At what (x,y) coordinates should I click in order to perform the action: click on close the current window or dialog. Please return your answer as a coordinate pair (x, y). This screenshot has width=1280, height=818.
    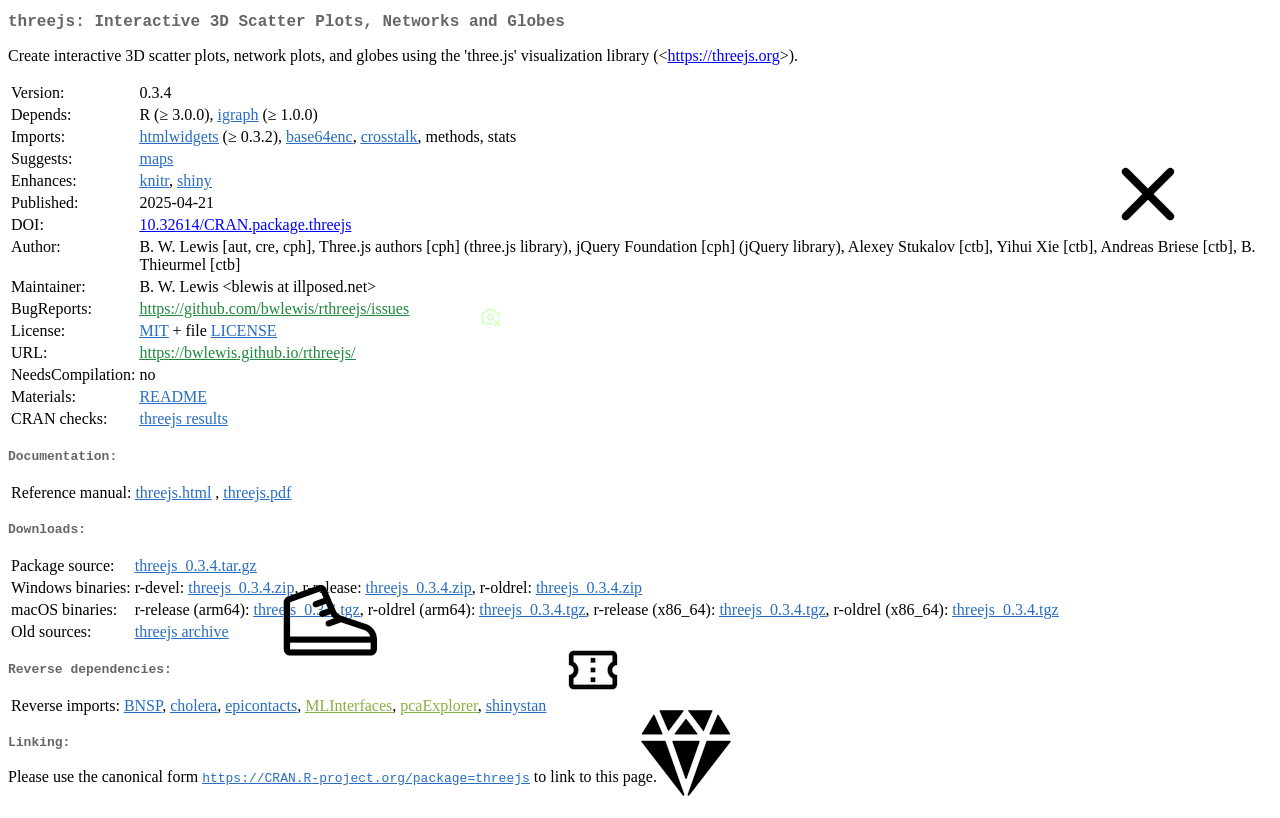
    Looking at the image, I should click on (1148, 194).